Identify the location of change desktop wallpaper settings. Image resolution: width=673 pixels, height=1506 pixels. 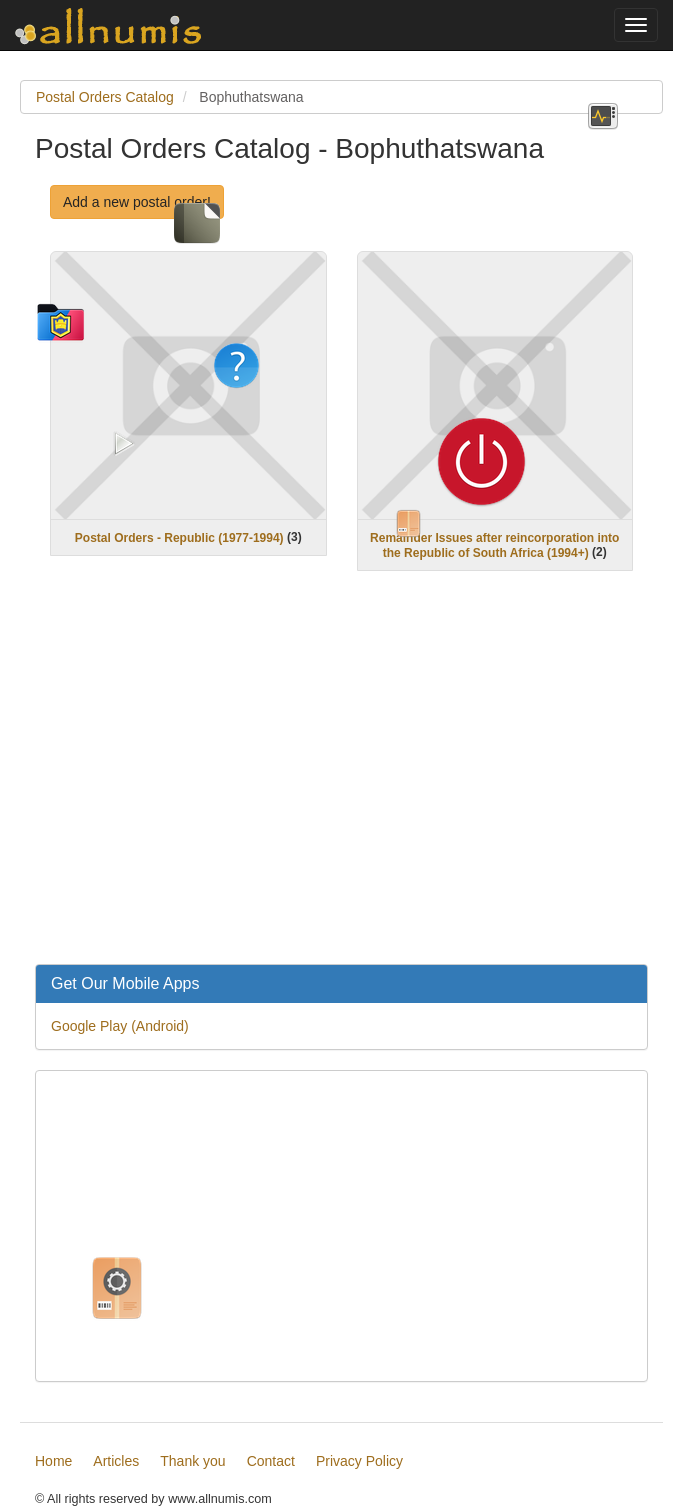
(197, 222).